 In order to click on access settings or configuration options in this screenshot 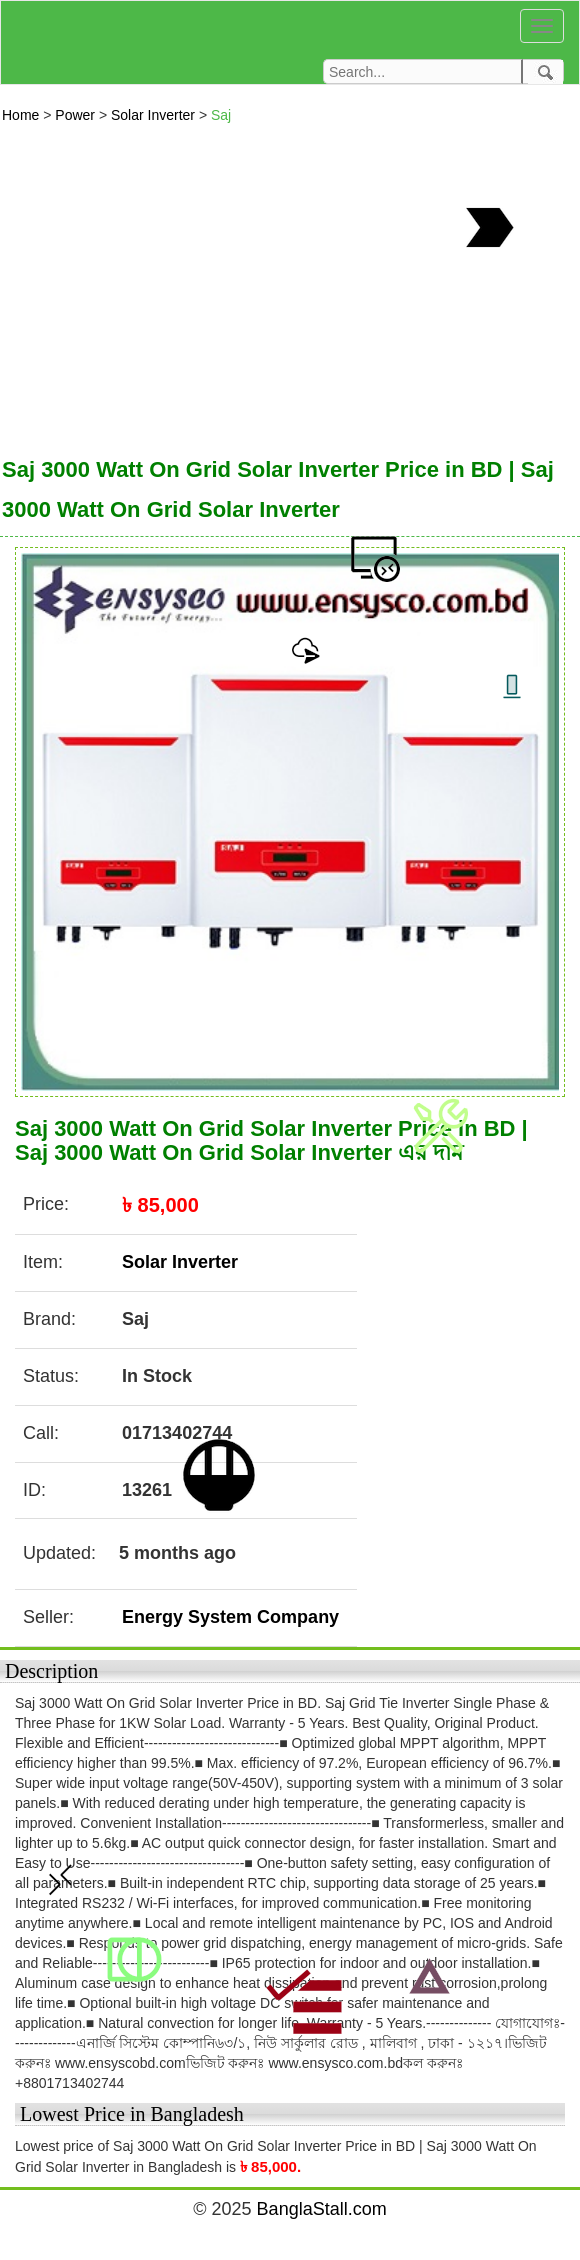, I will do `click(441, 1126)`.